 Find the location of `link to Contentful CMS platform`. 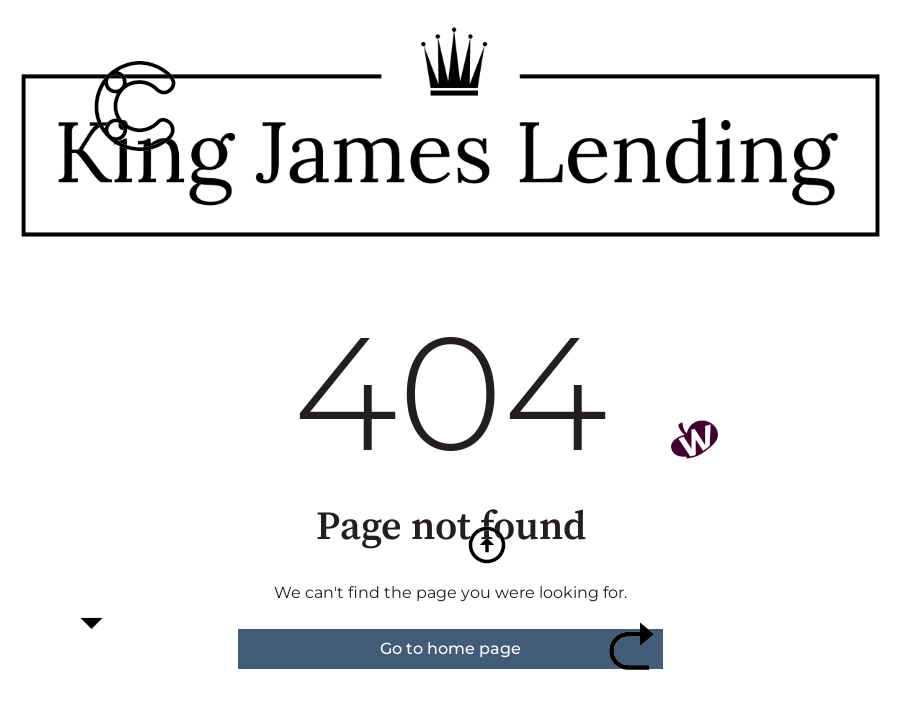

link to Contentful CMS platform is located at coordinates (135, 106).